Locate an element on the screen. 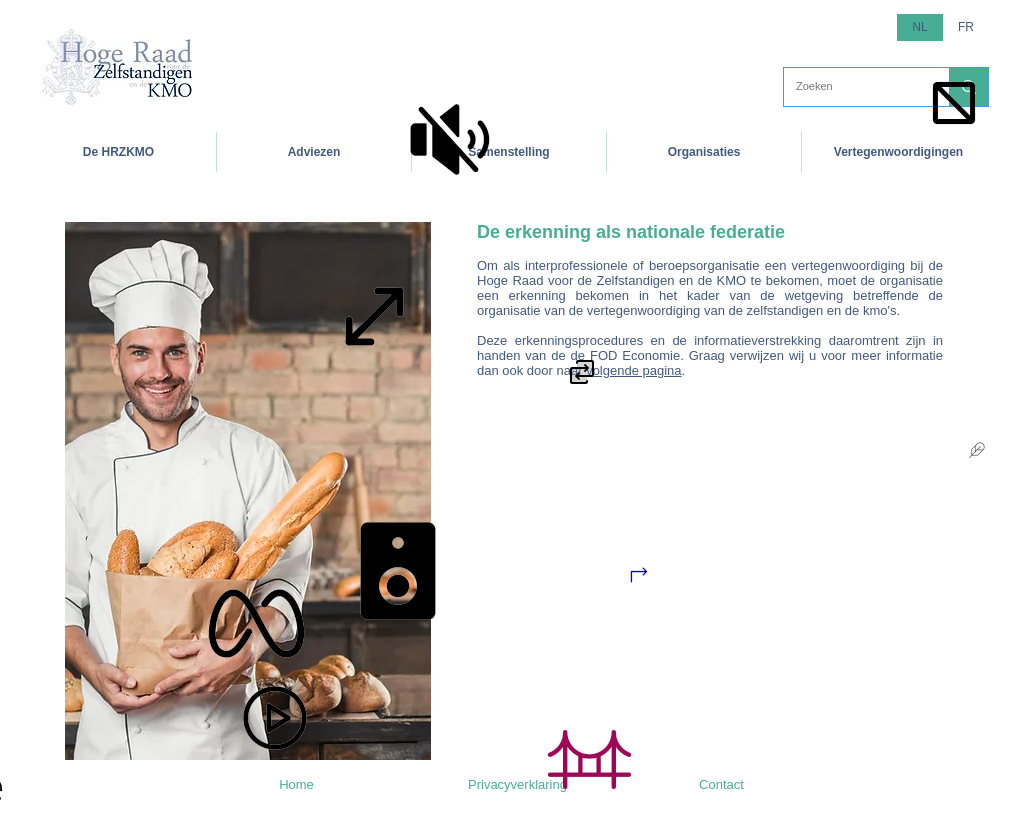  forward or share content is located at coordinates (639, 575).